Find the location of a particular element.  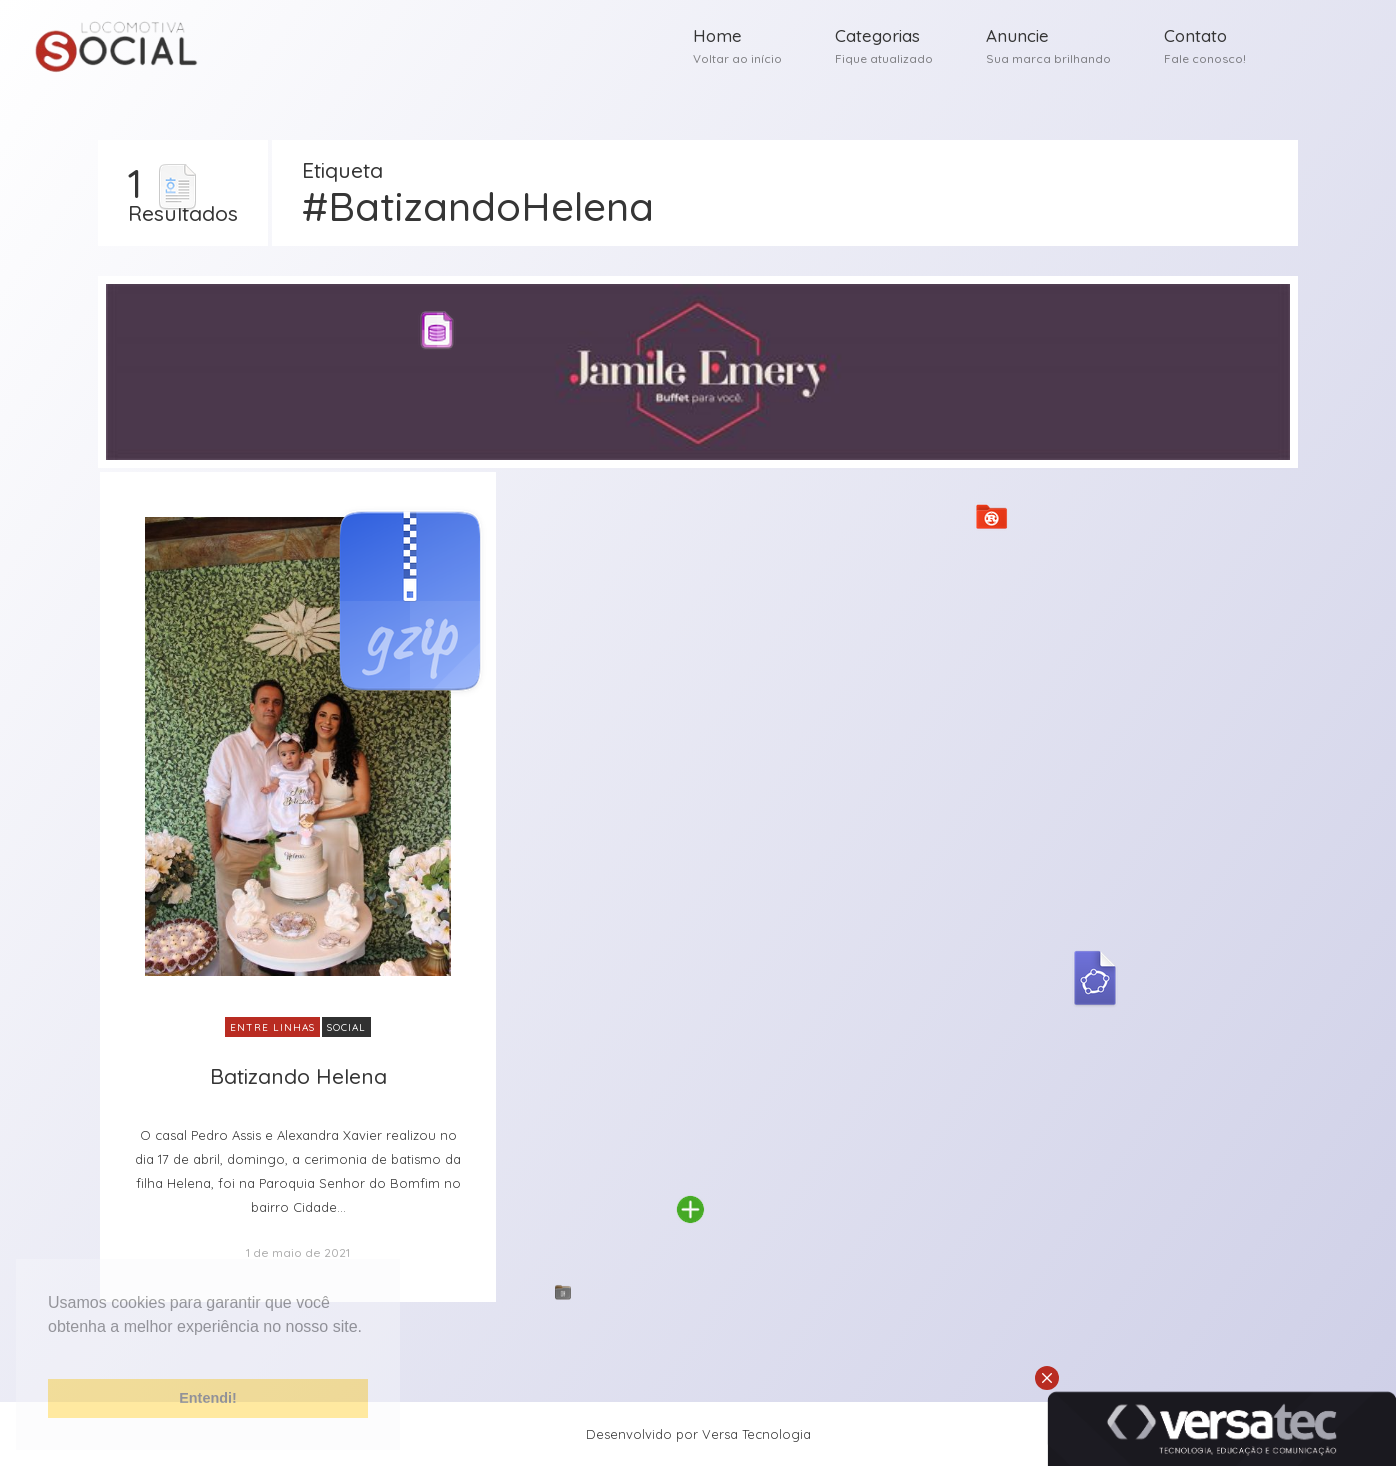

access your templates folder is located at coordinates (563, 1292).